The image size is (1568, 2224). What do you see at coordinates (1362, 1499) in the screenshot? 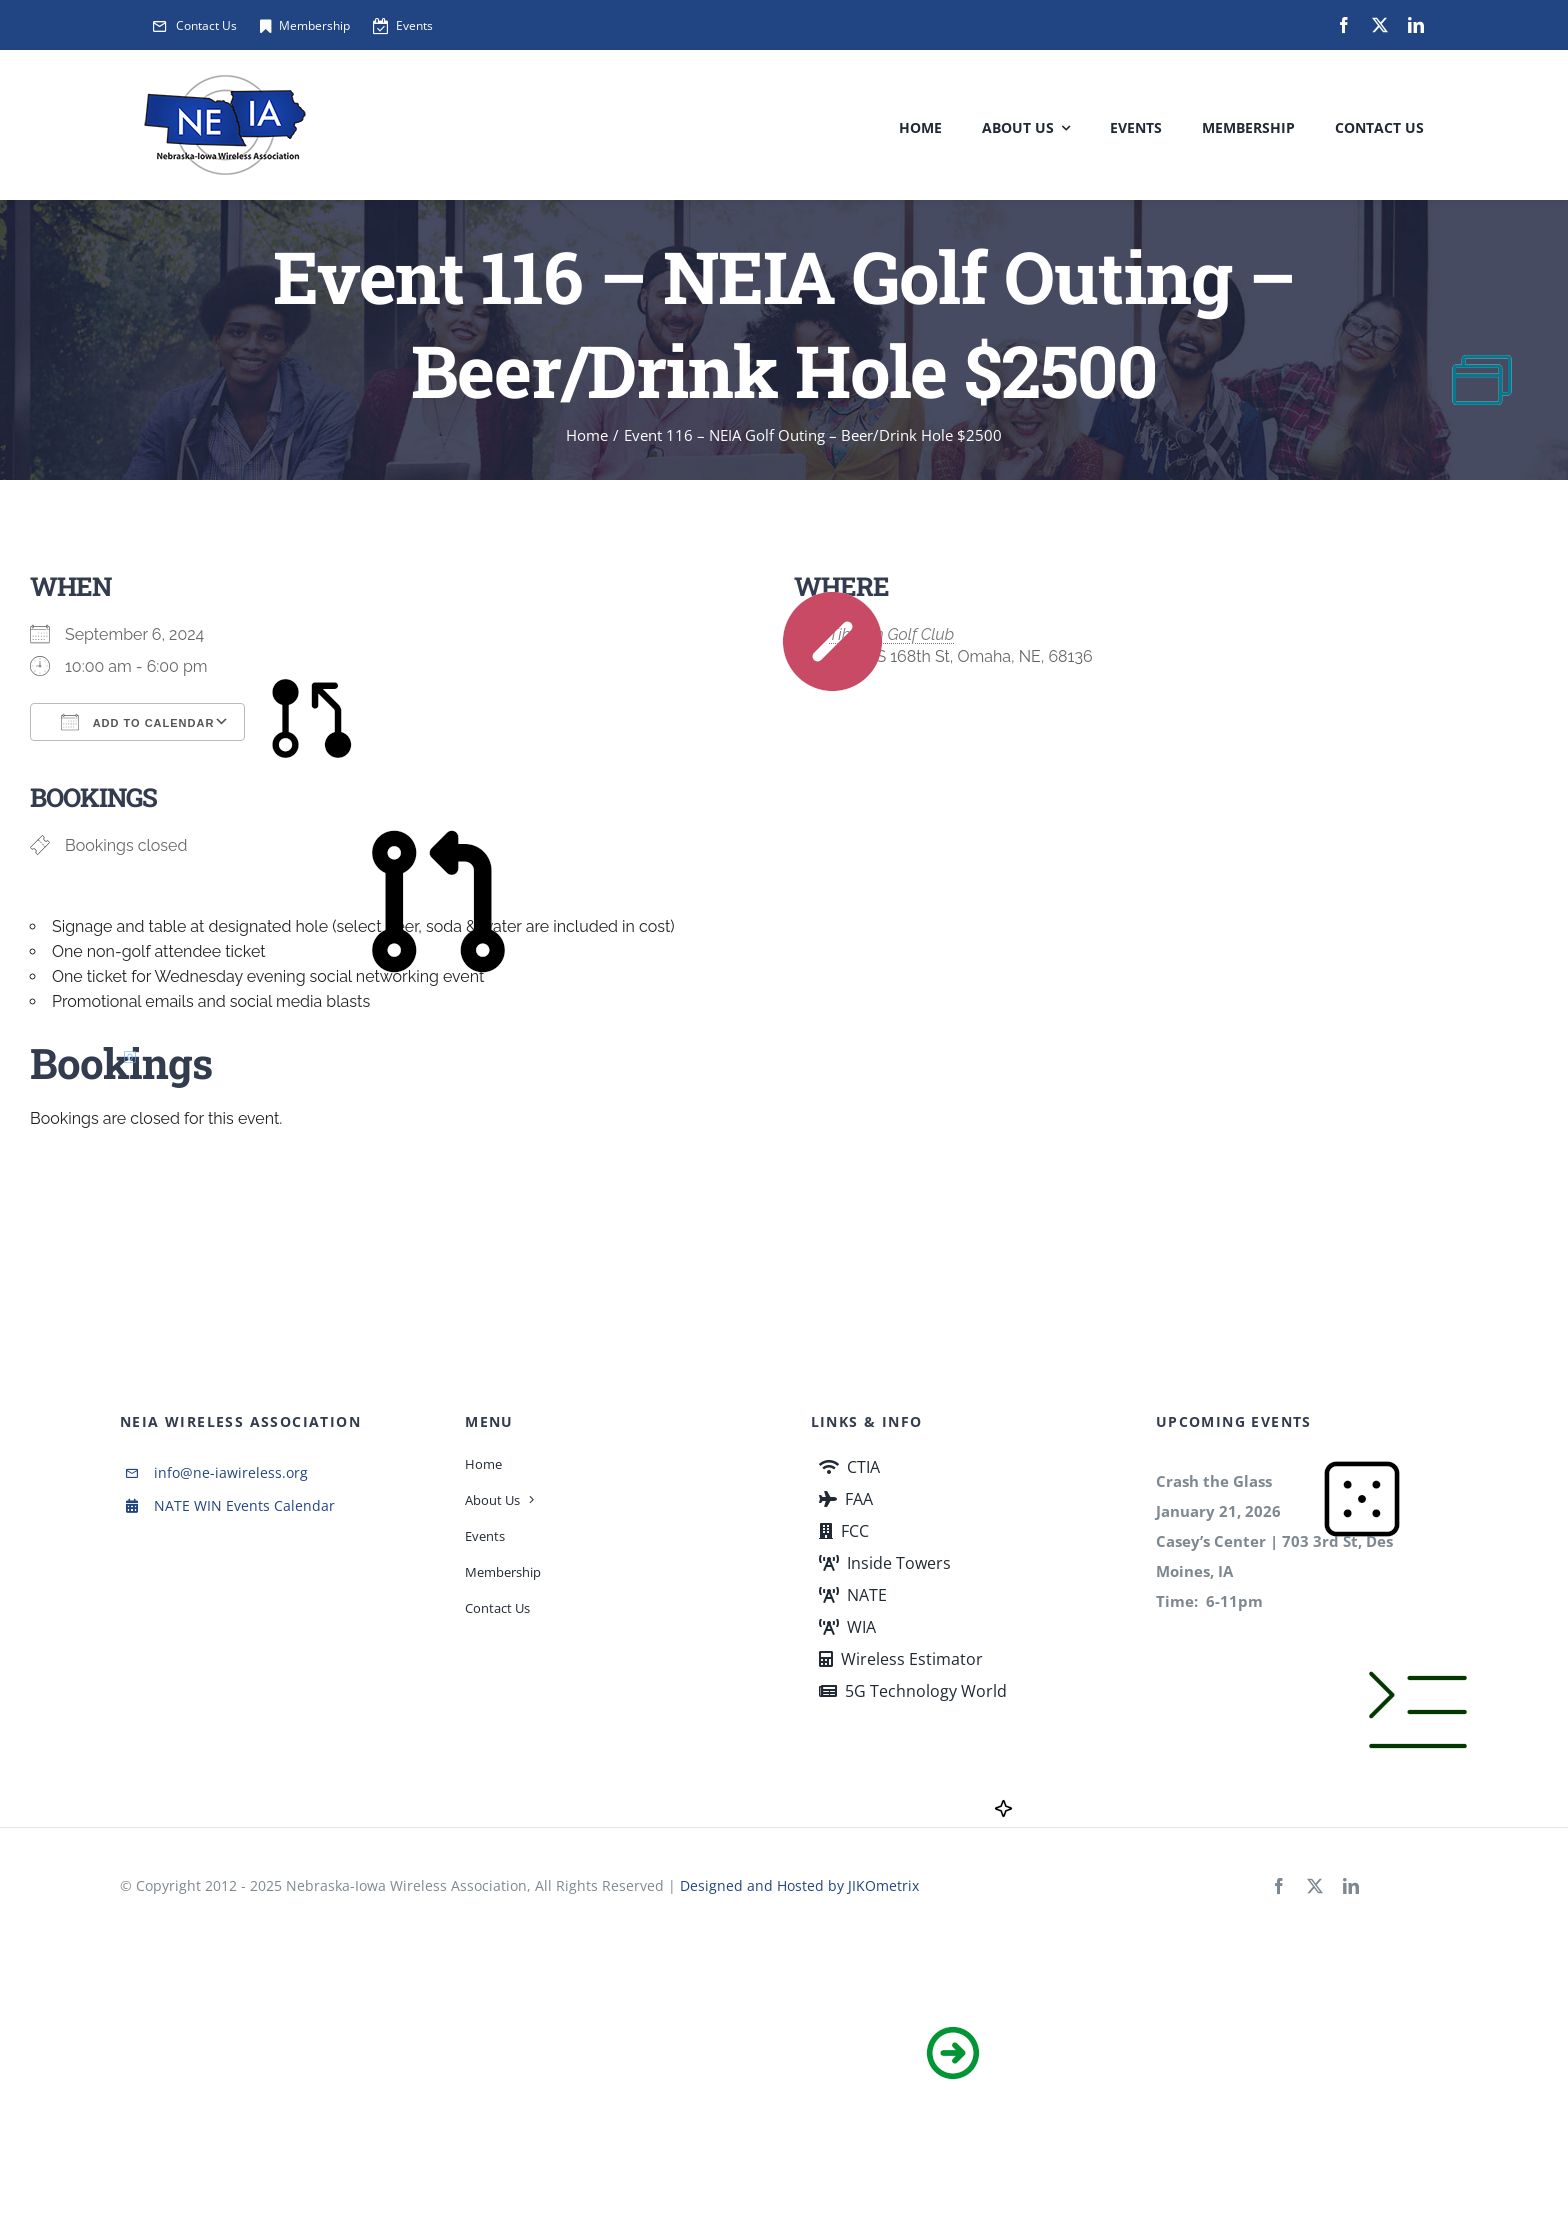
I see `dice showing a roll of five` at bounding box center [1362, 1499].